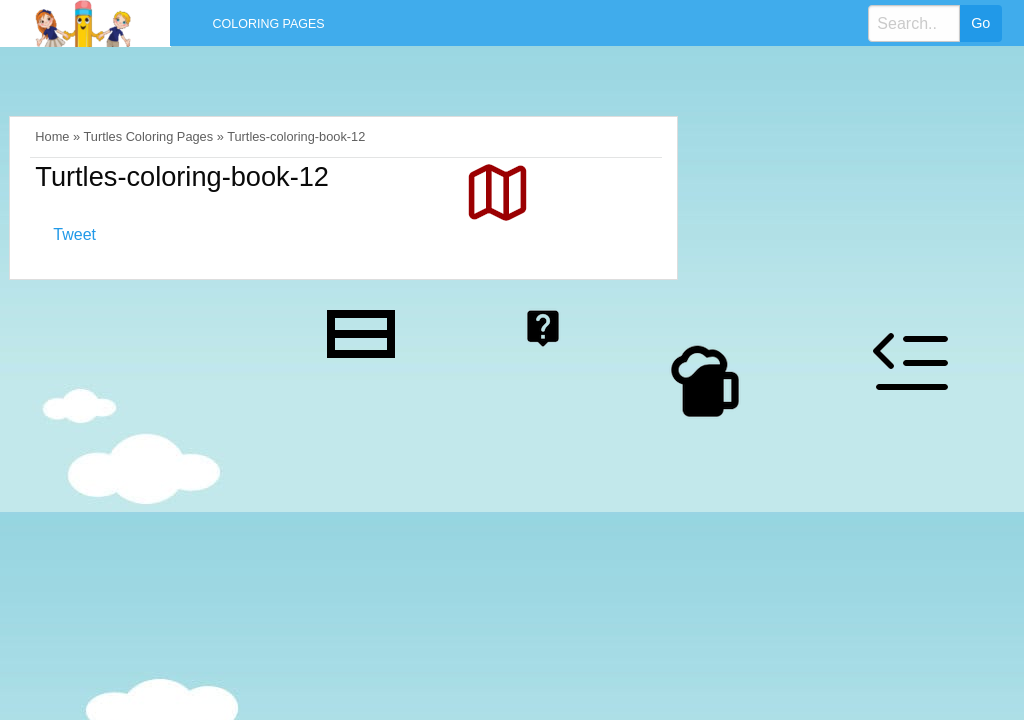  I want to click on find nearby bars or pubs, so click(705, 383).